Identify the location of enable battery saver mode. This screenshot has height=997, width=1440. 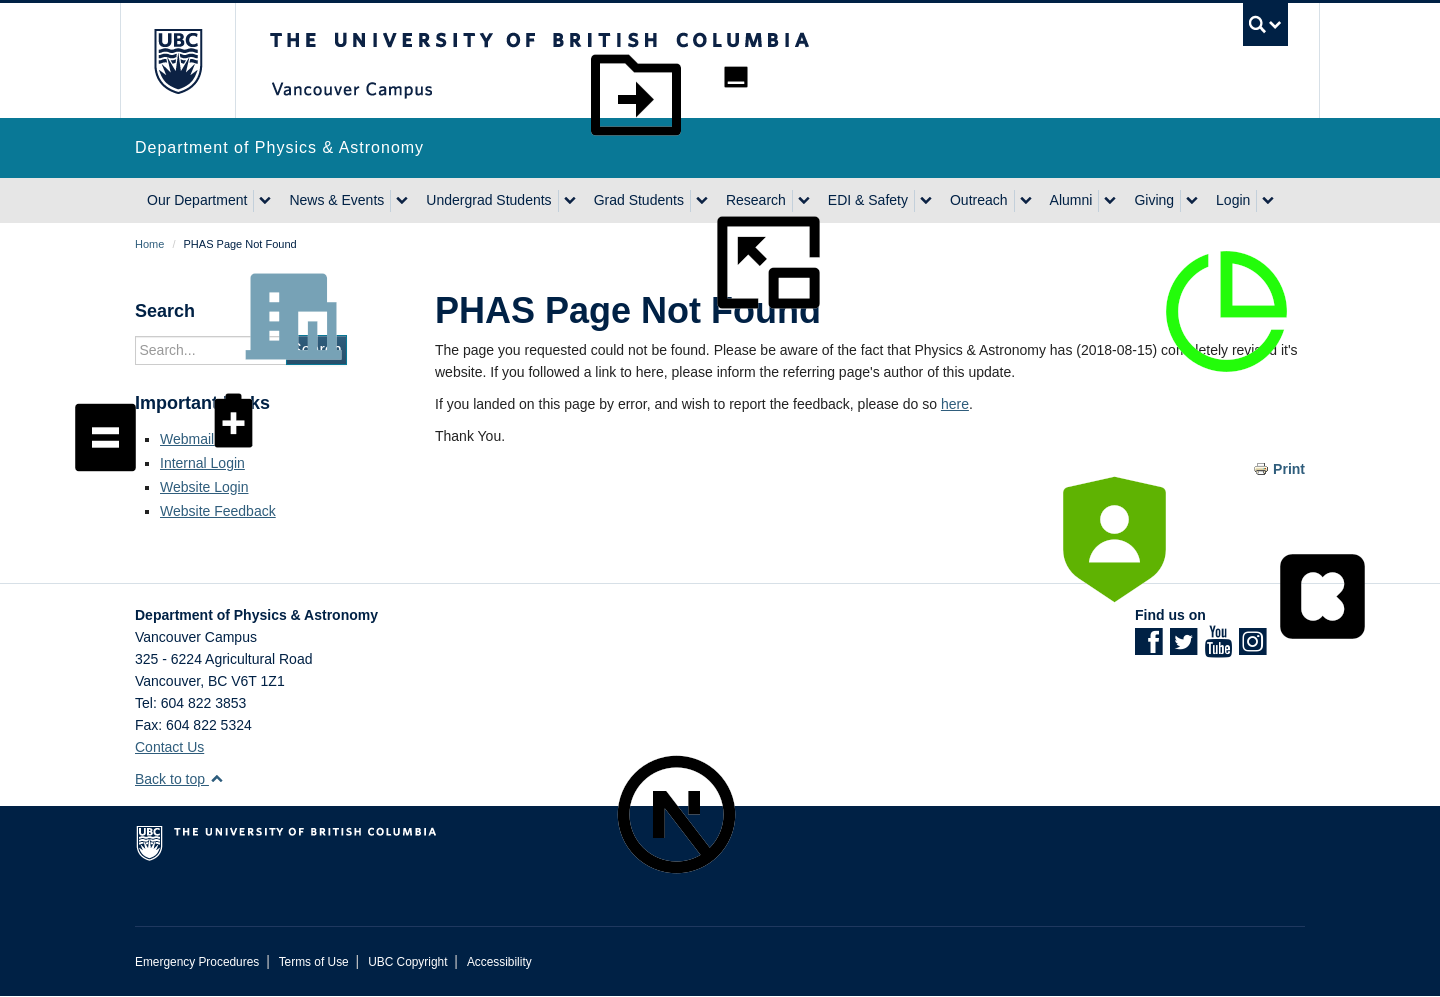
(233, 420).